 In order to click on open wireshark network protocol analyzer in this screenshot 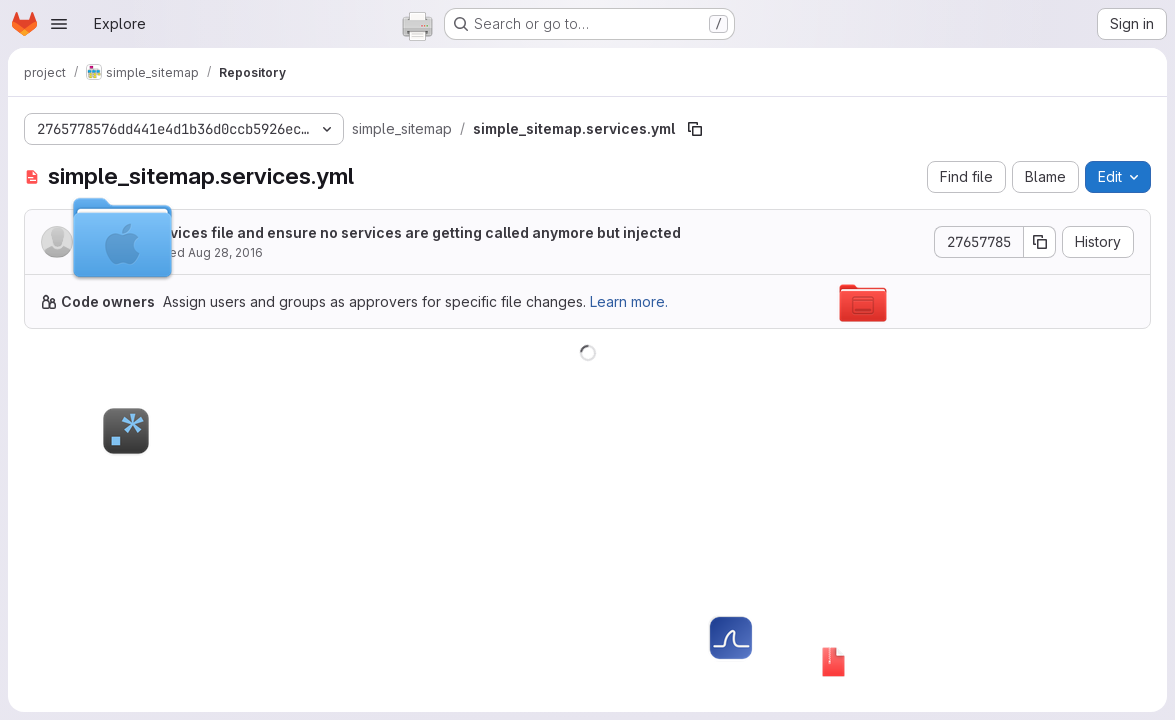, I will do `click(731, 638)`.